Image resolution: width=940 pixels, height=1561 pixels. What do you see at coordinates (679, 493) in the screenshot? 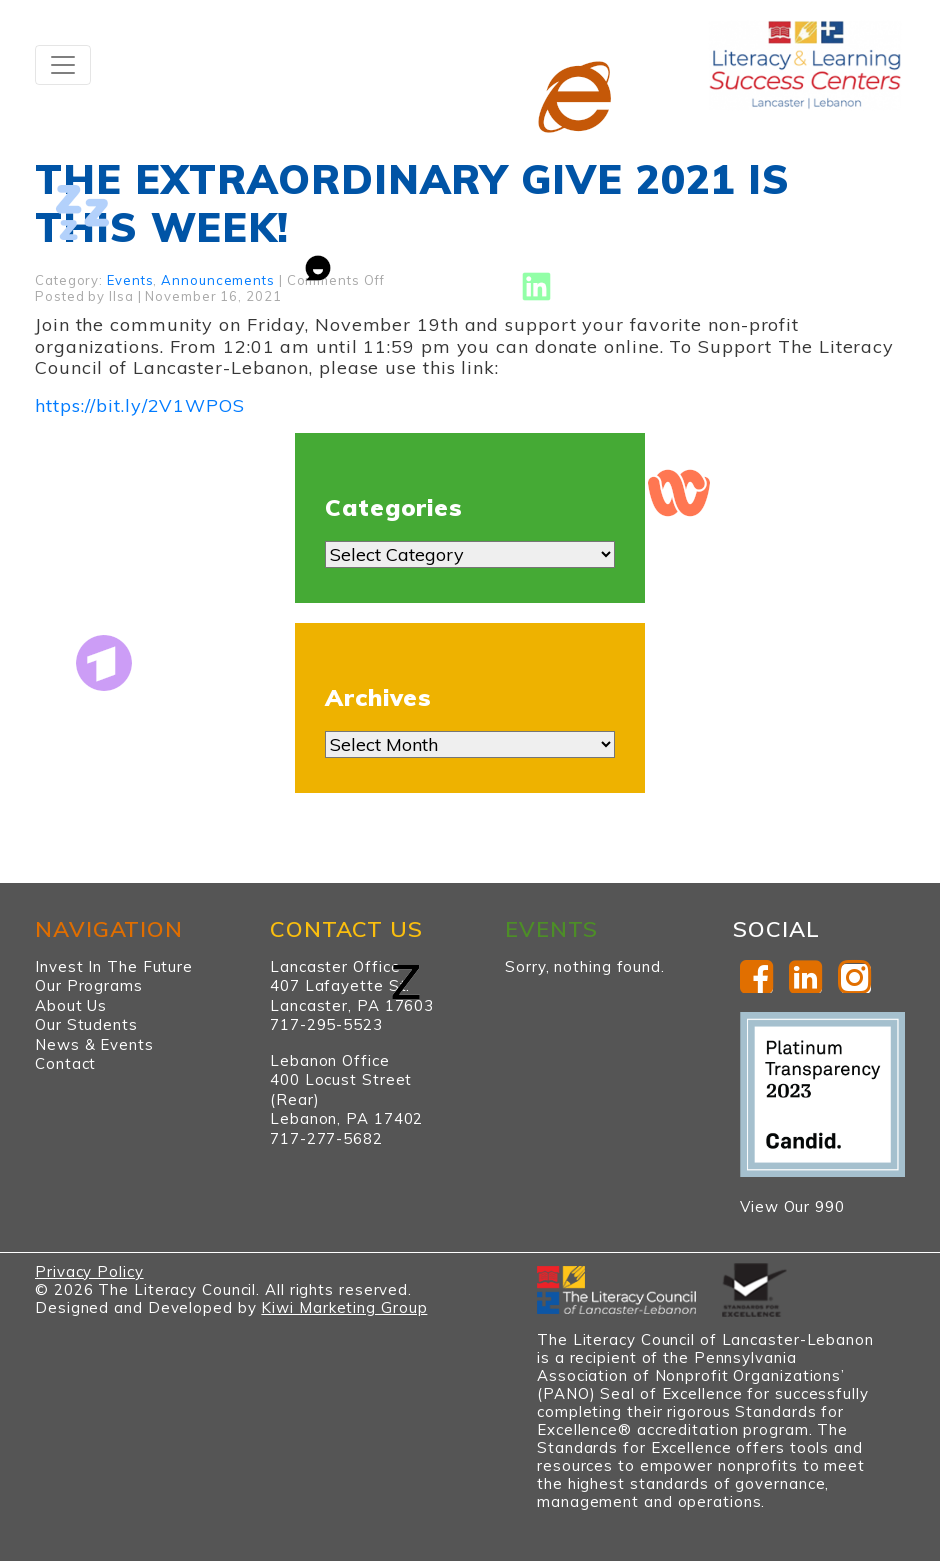
I see `open Webex video conferencing app` at bounding box center [679, 493].